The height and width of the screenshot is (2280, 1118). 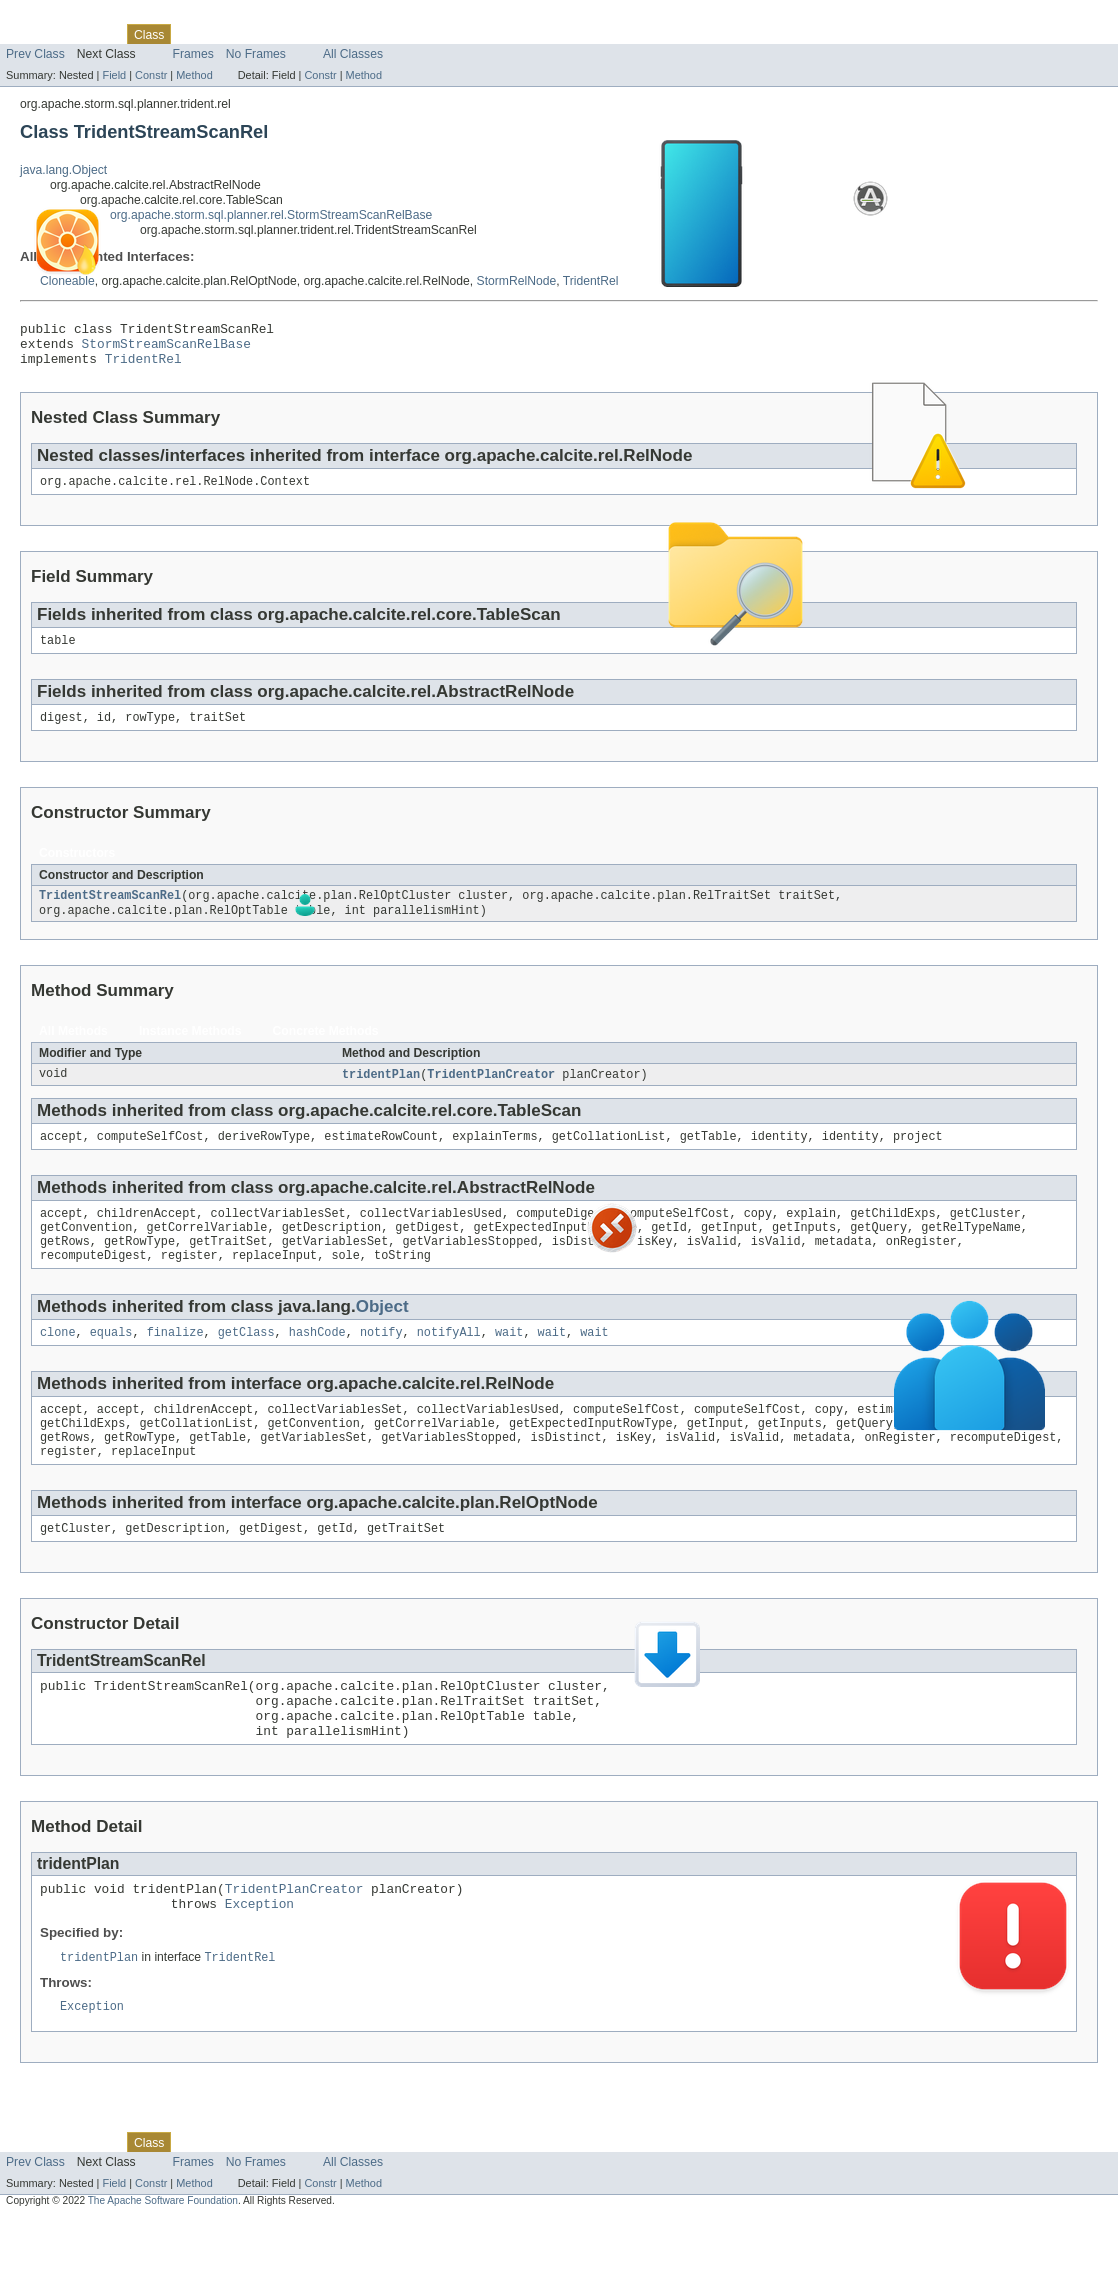 I want to click on download in progress indicator, so click(x=616, y=1603).